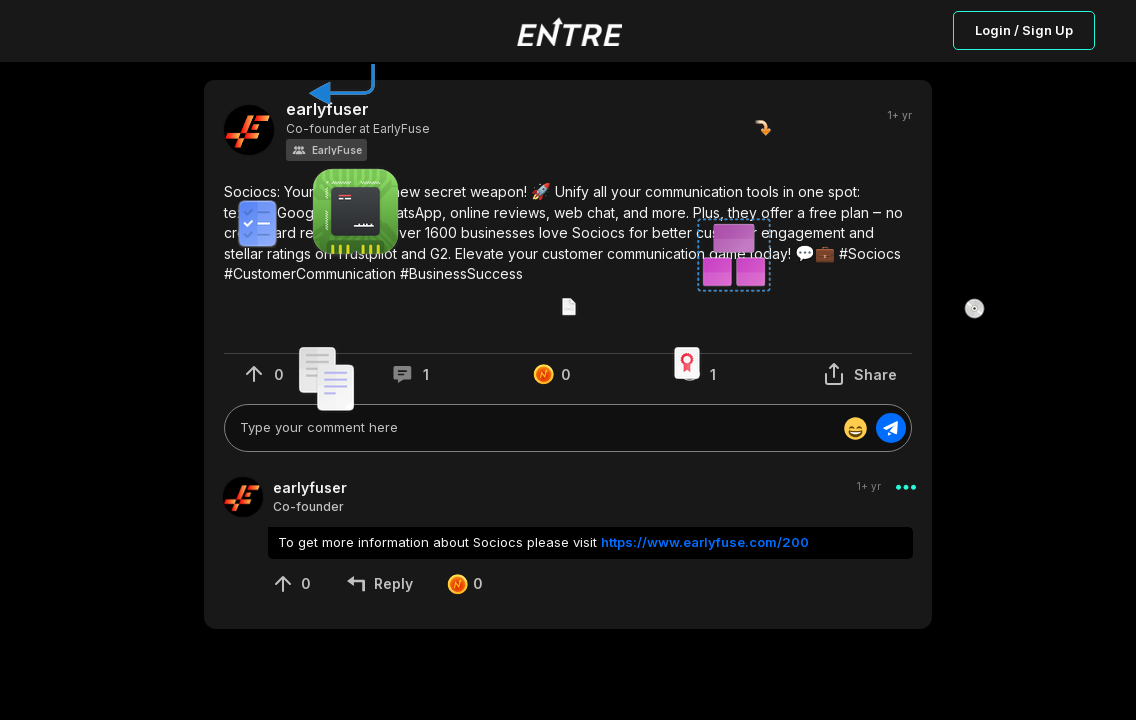 The height and width of the screenshot is (720, 1136). What do you see at coordinates (974, 308) in the screenshot?
I see `access DVD-RAM drive or disc` at bounding box center [974, 308].